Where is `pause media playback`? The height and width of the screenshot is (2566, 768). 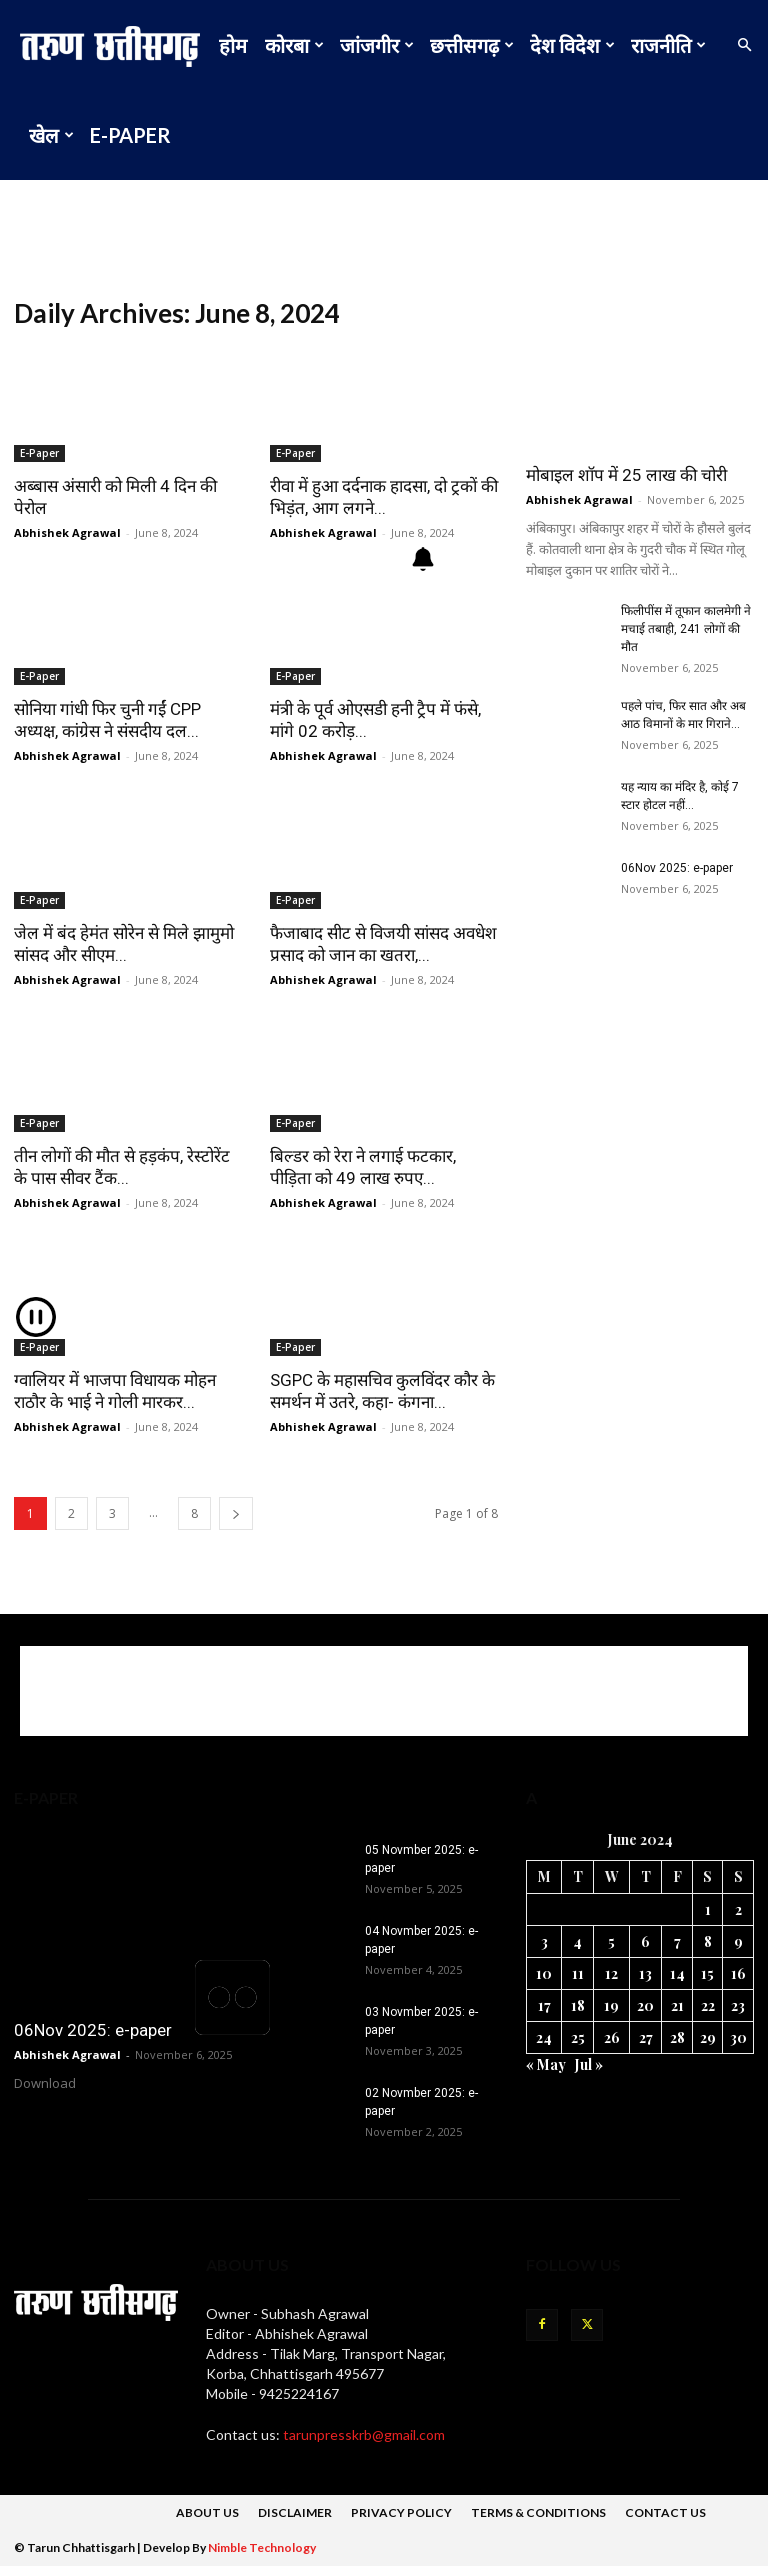
pause media playback is located at coordinates (36, 1317).